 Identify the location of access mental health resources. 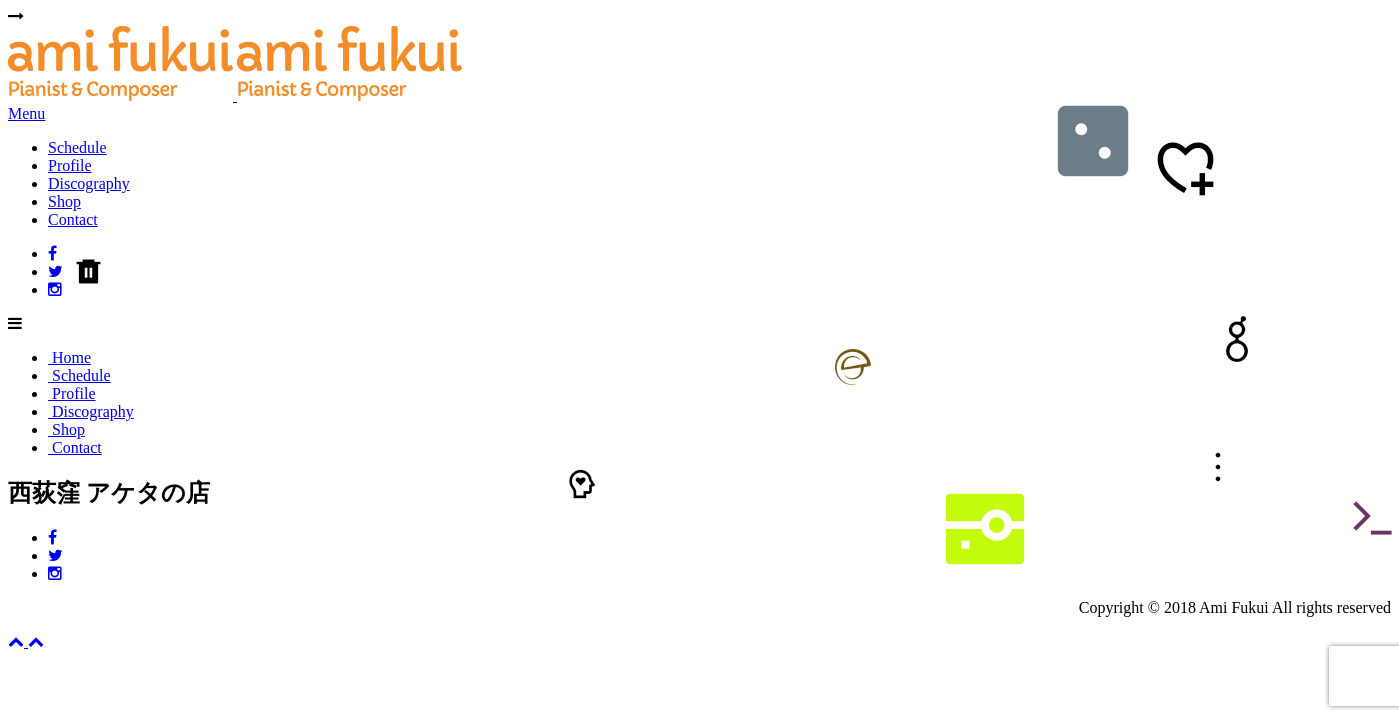
(582, 484).